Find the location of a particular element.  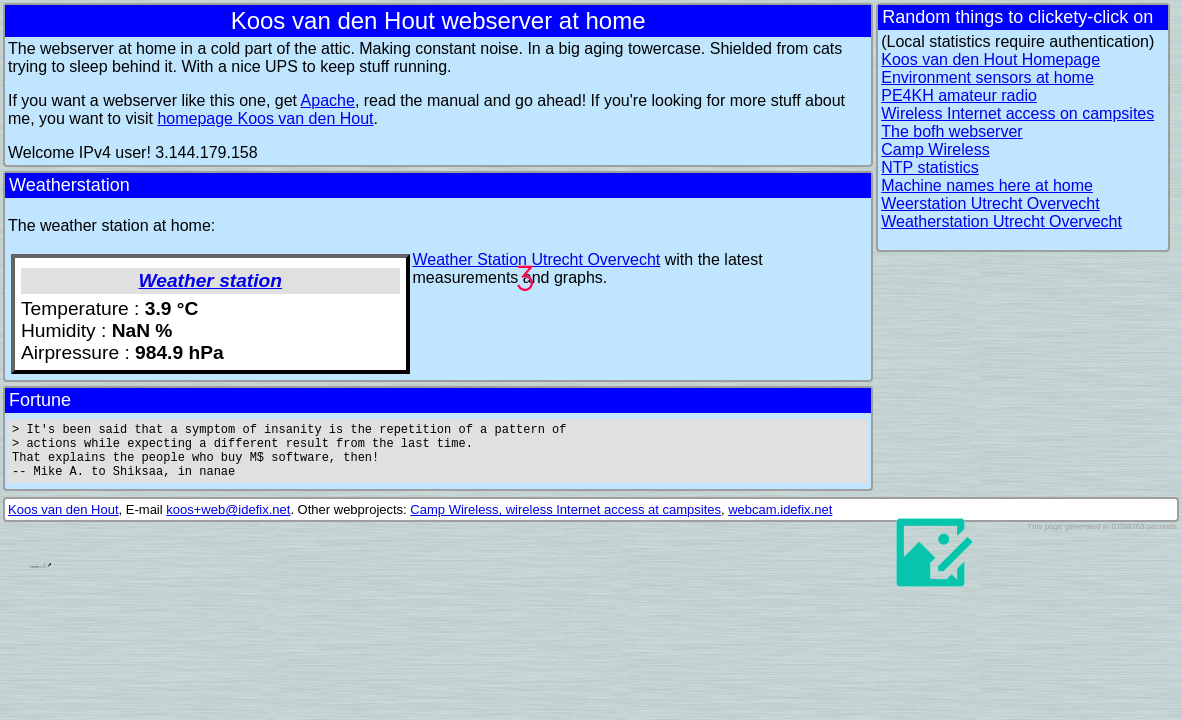

access steamworks developer portal is located at coordinates (40, 565).